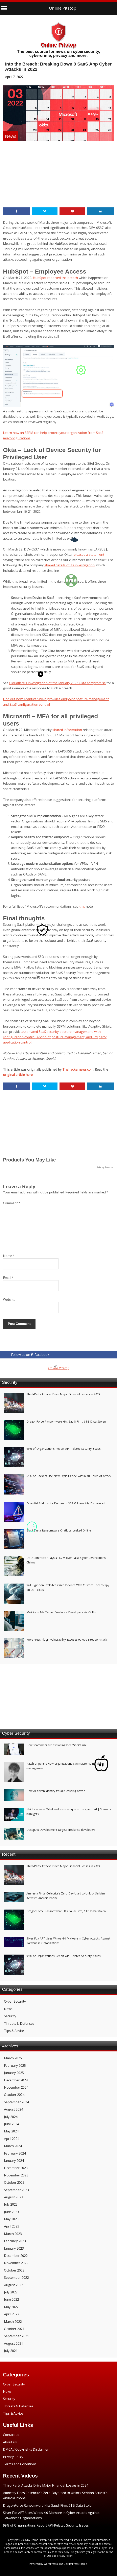 This screenshot has width=117, height=2576. I want to click on view nutrition information, so click(101, 1763).